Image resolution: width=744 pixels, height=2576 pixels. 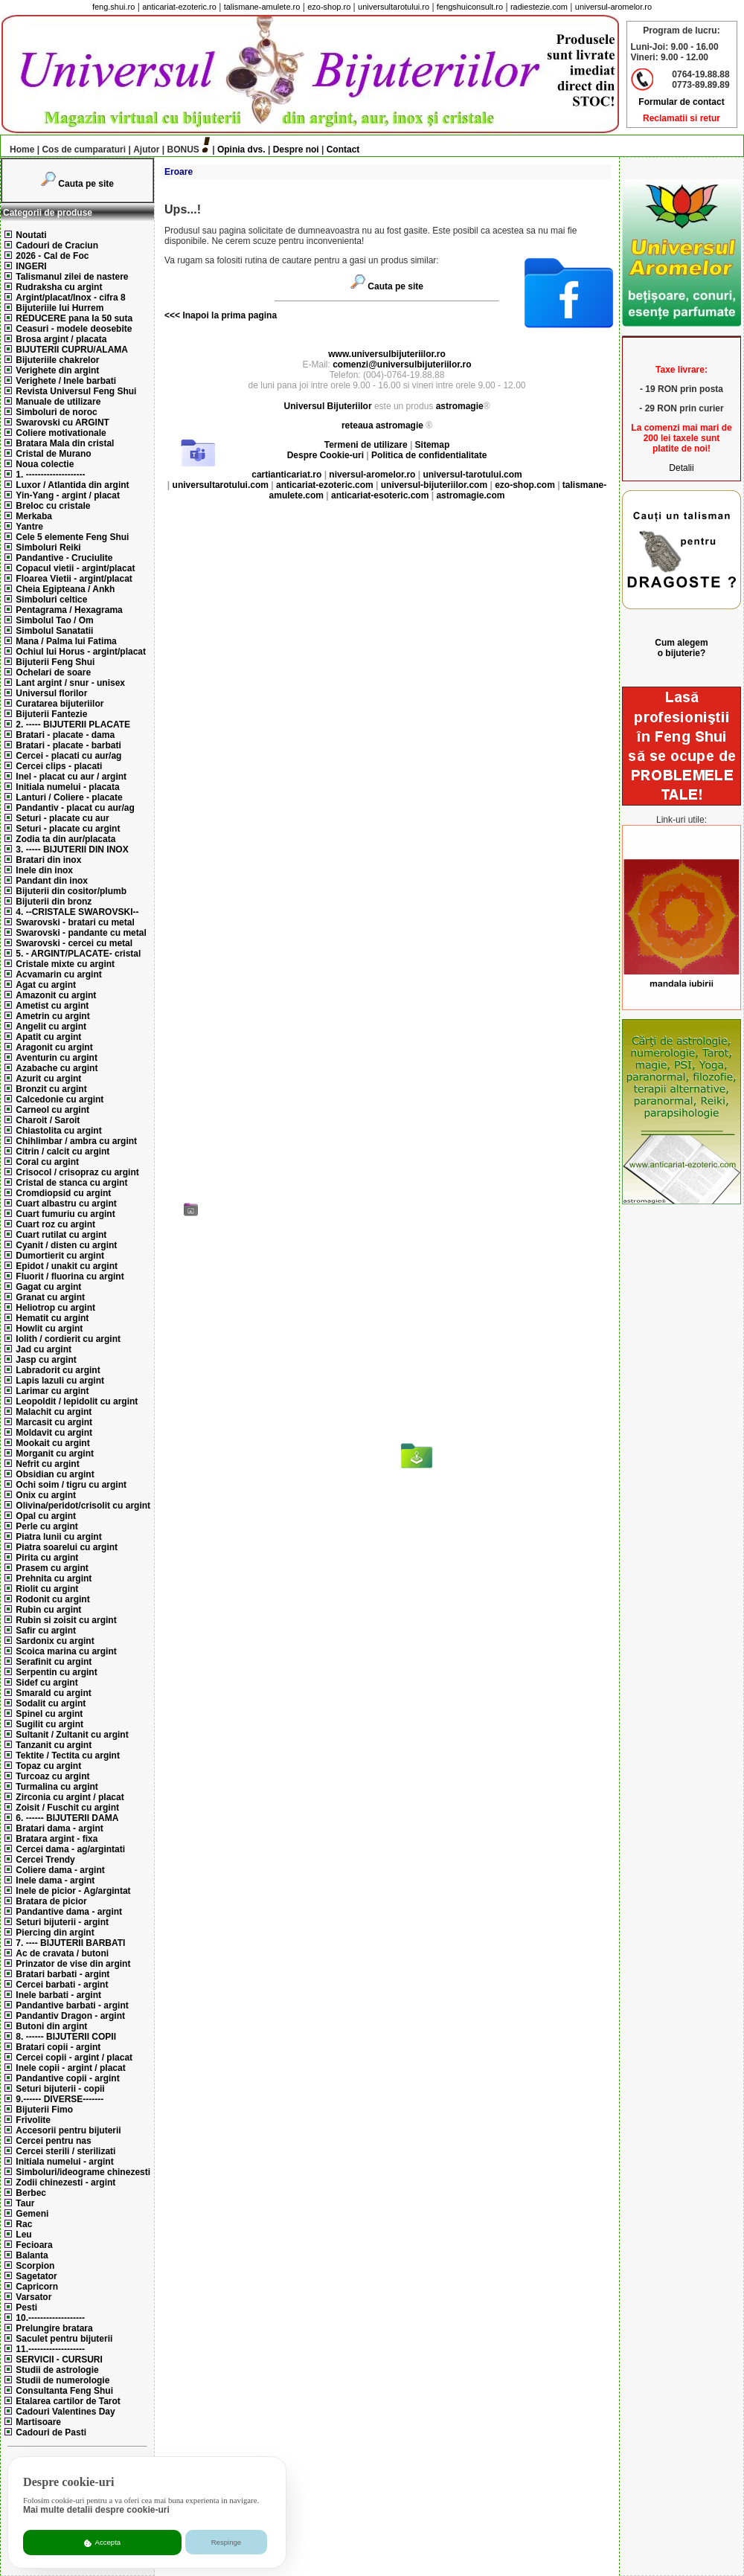 I want to click on open pictures folder, so click(x=190, y=1209).